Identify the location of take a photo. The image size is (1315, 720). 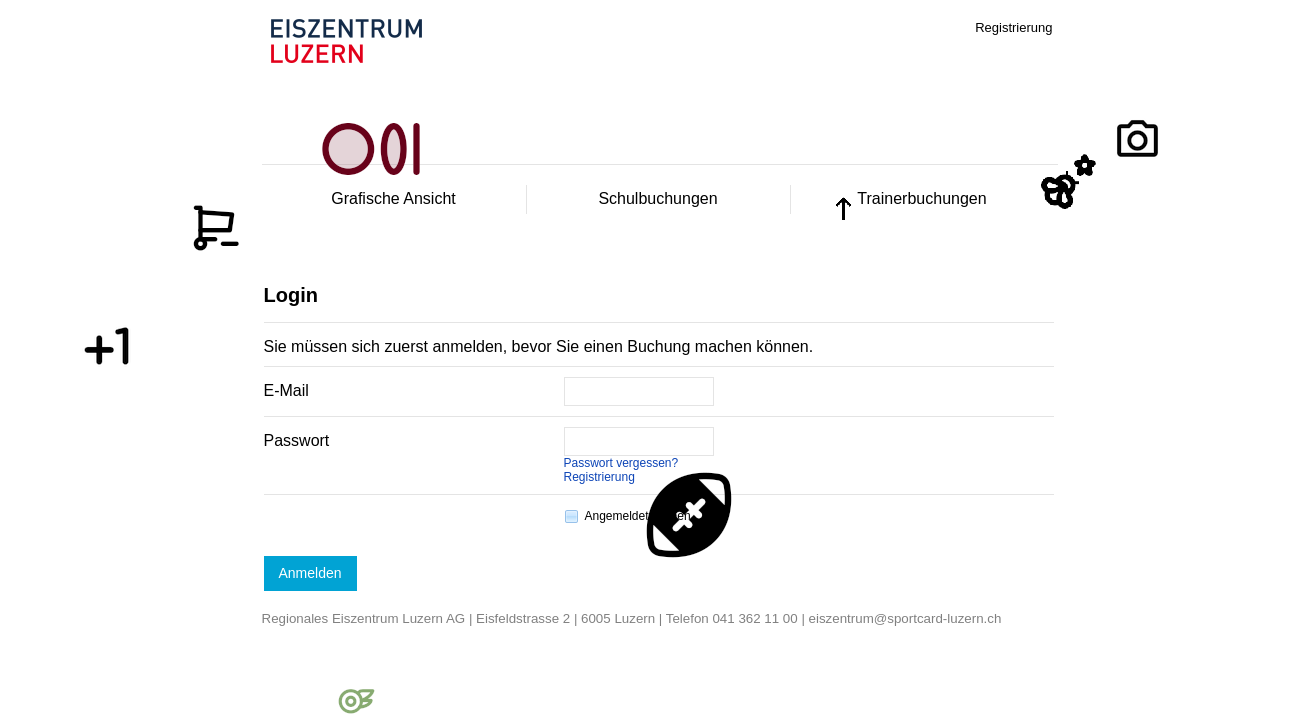
(1137, 140).